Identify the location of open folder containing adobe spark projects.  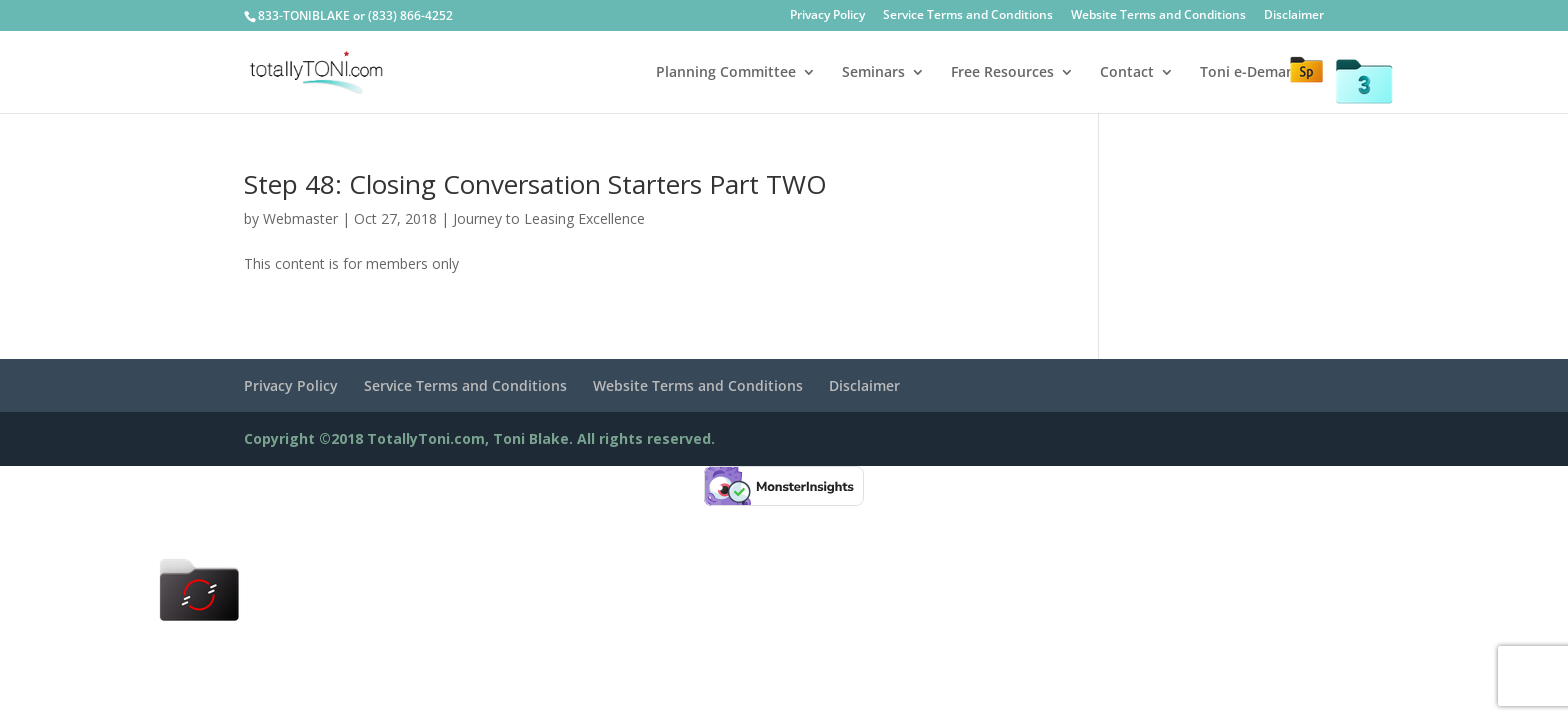
(1306, 70).